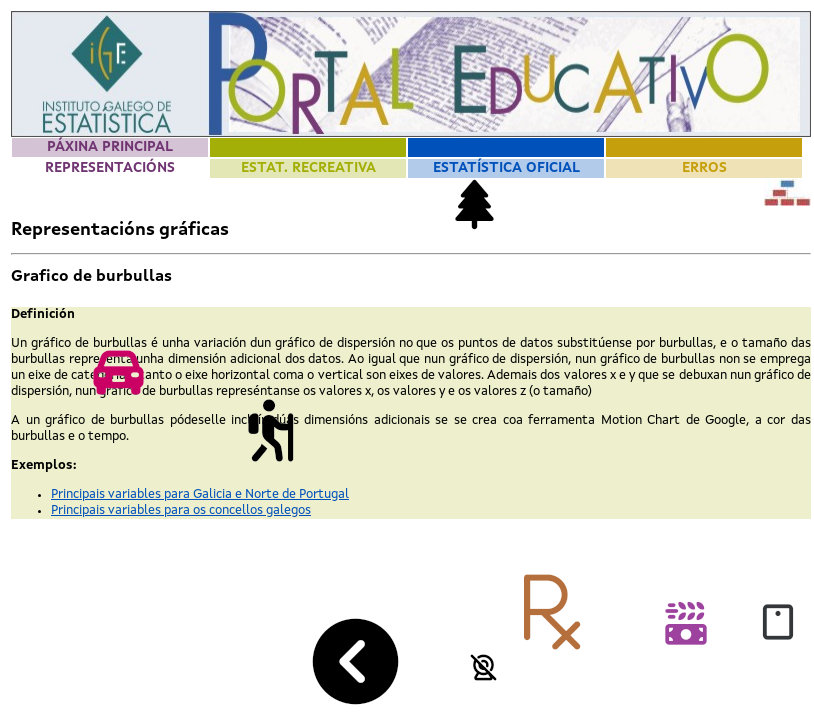 Image resolution: width=814 pixels, height=720 pixels. I want to click on tablet device with front-facing camera, so click(778, 622).